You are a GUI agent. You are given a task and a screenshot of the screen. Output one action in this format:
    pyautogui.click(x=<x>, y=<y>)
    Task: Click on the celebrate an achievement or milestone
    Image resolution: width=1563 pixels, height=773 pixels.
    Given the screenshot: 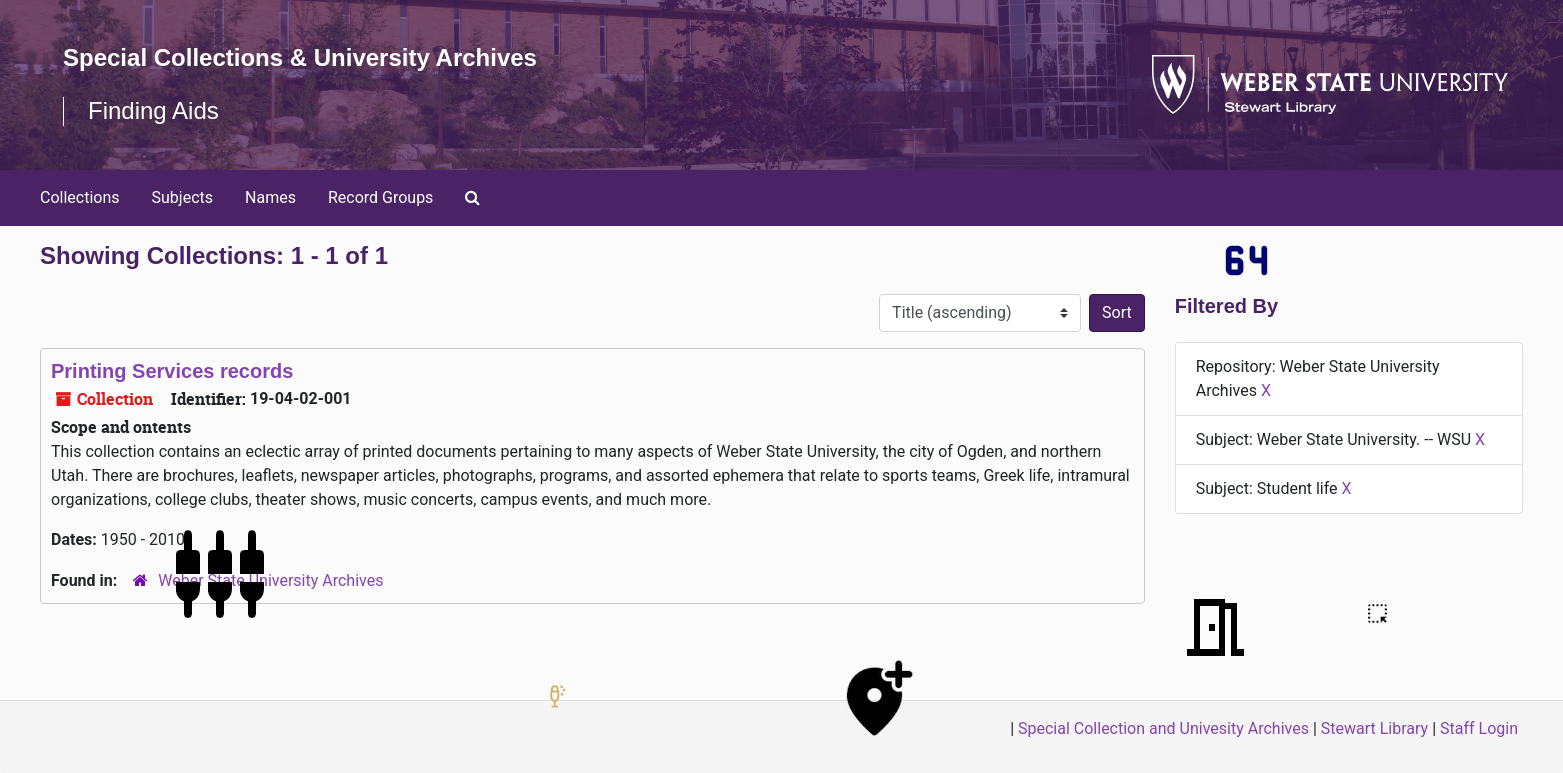 What is the action you would take?
    pyautogui.click(x=555, y=696)
    